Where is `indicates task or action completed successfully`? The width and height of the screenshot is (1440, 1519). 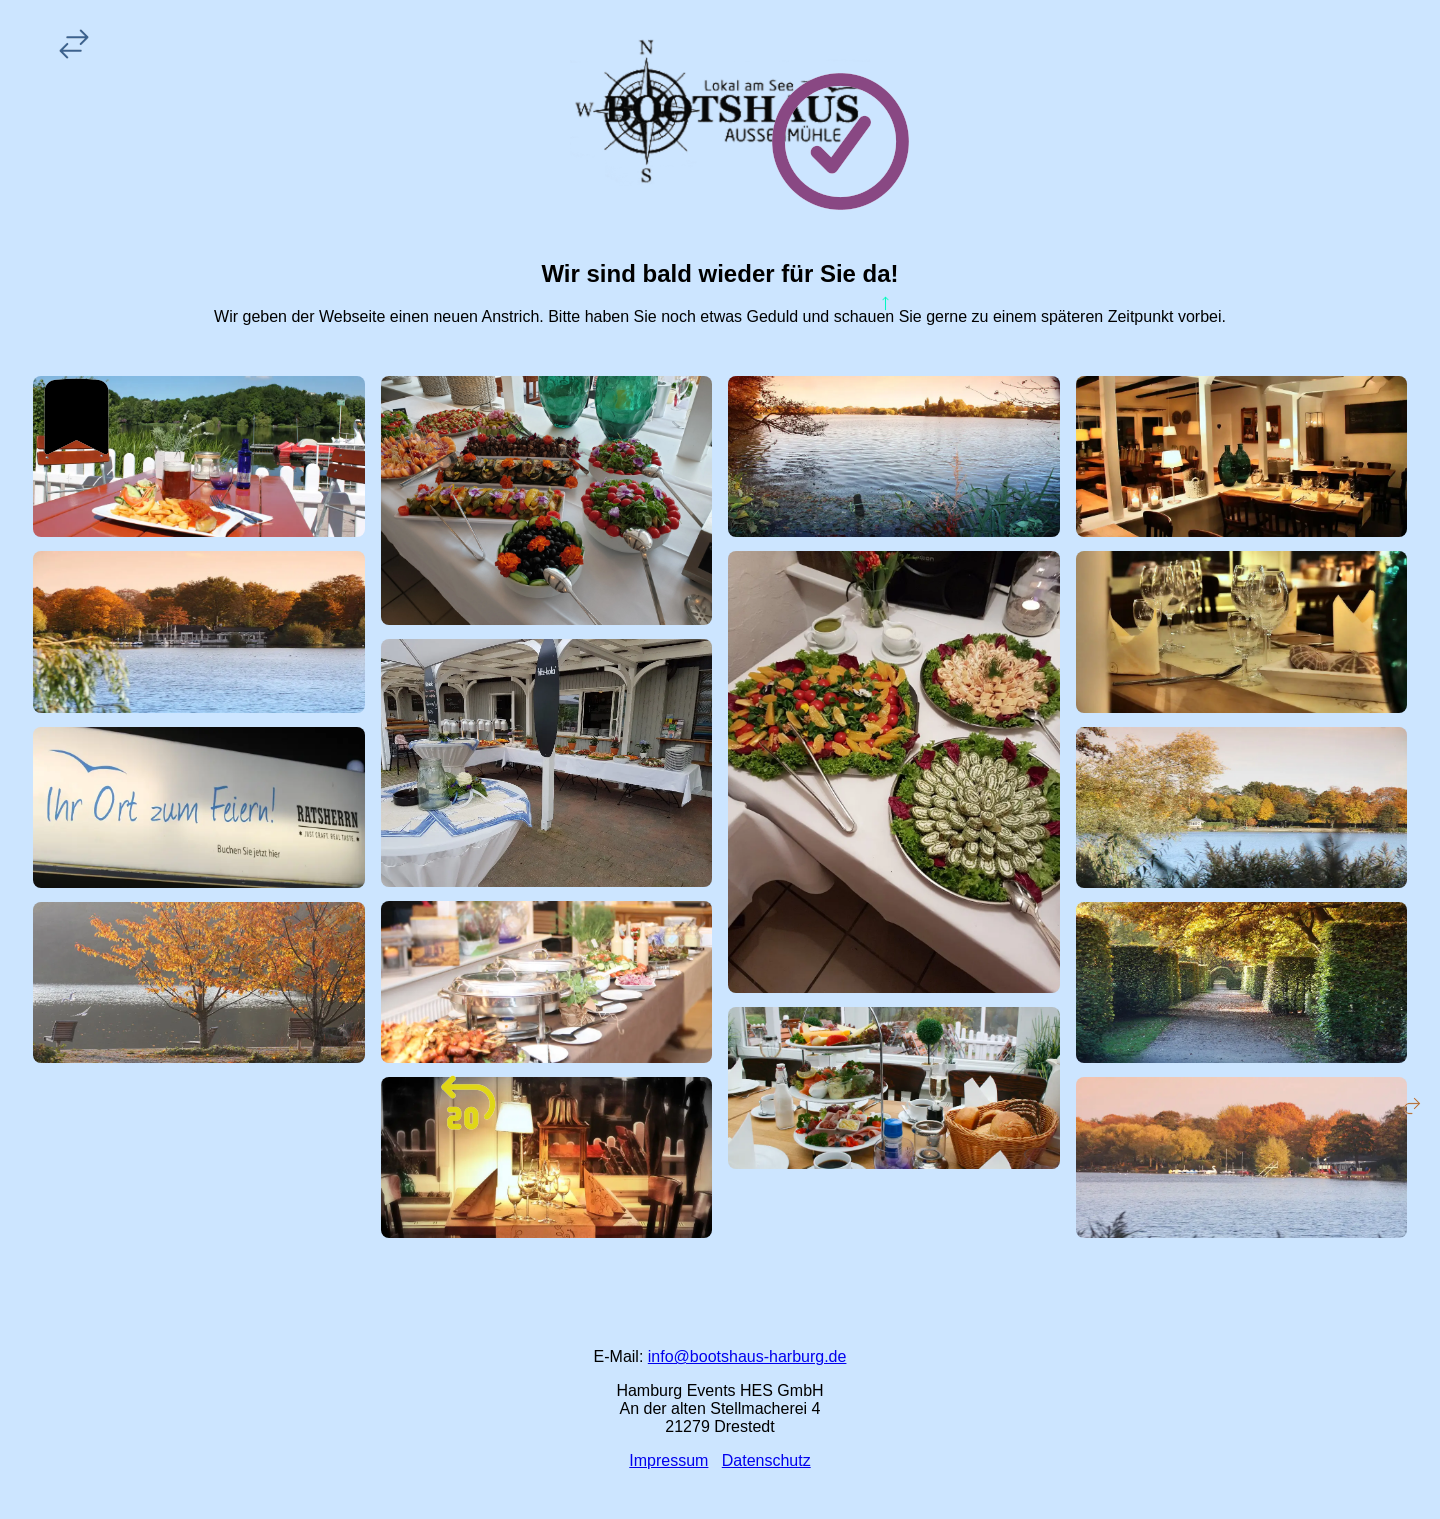
indicates task or action completed successfully is located at coordinates (840, 141).